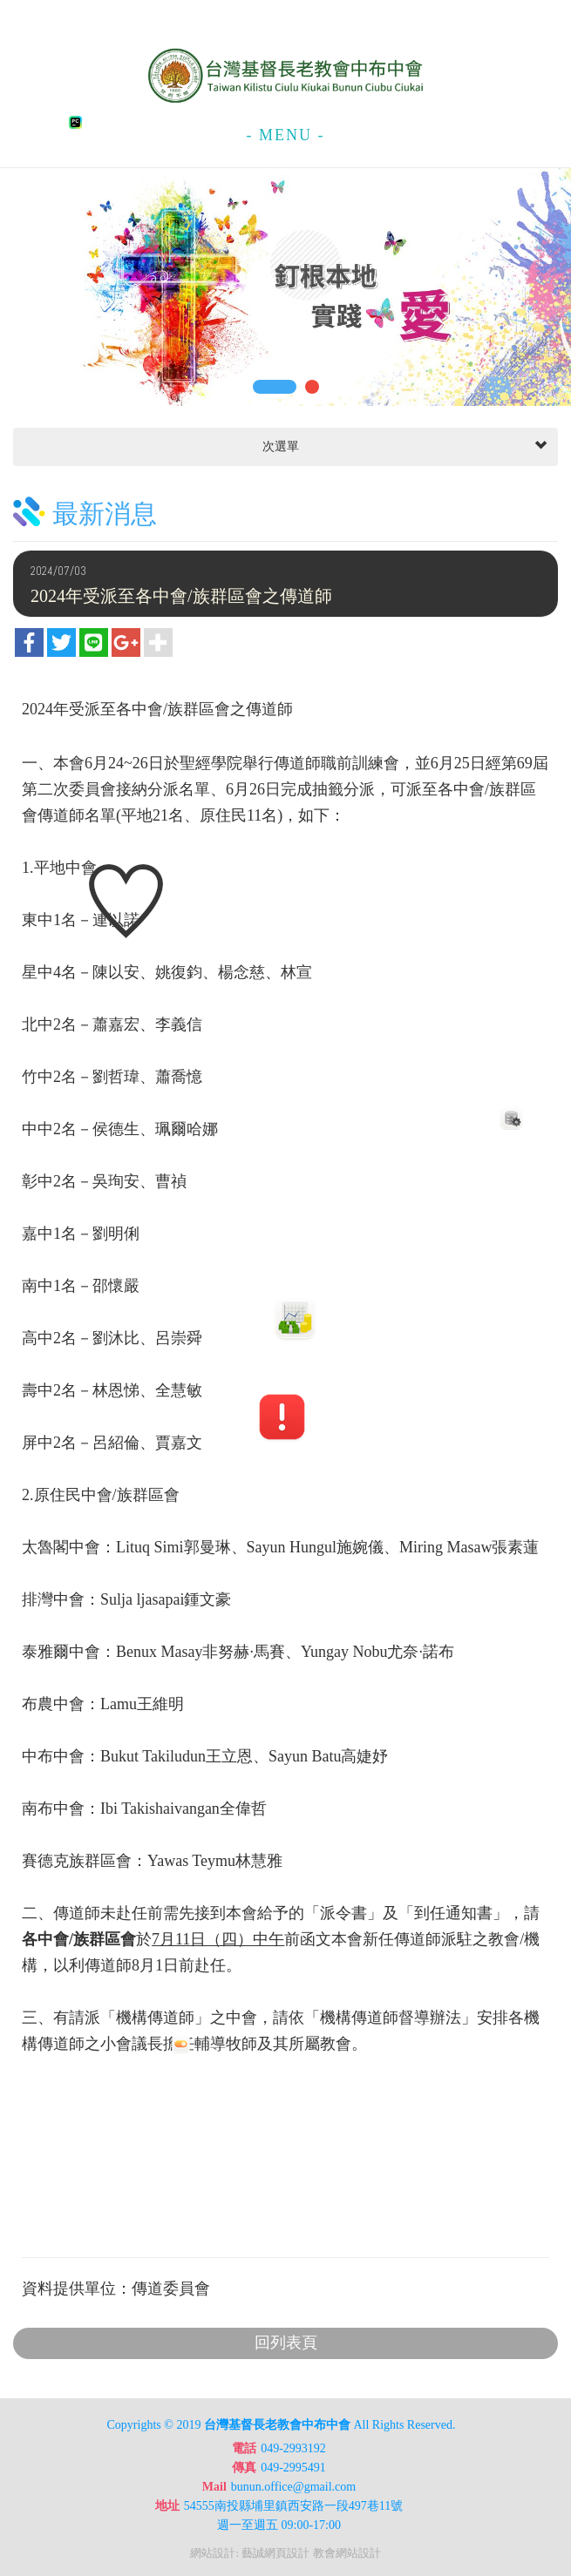 The width and height of the screenshot is (571, 2576). Describe the element at coordinates (511, 1118) in the screenshot. I see `open gda database browser application` at that location.